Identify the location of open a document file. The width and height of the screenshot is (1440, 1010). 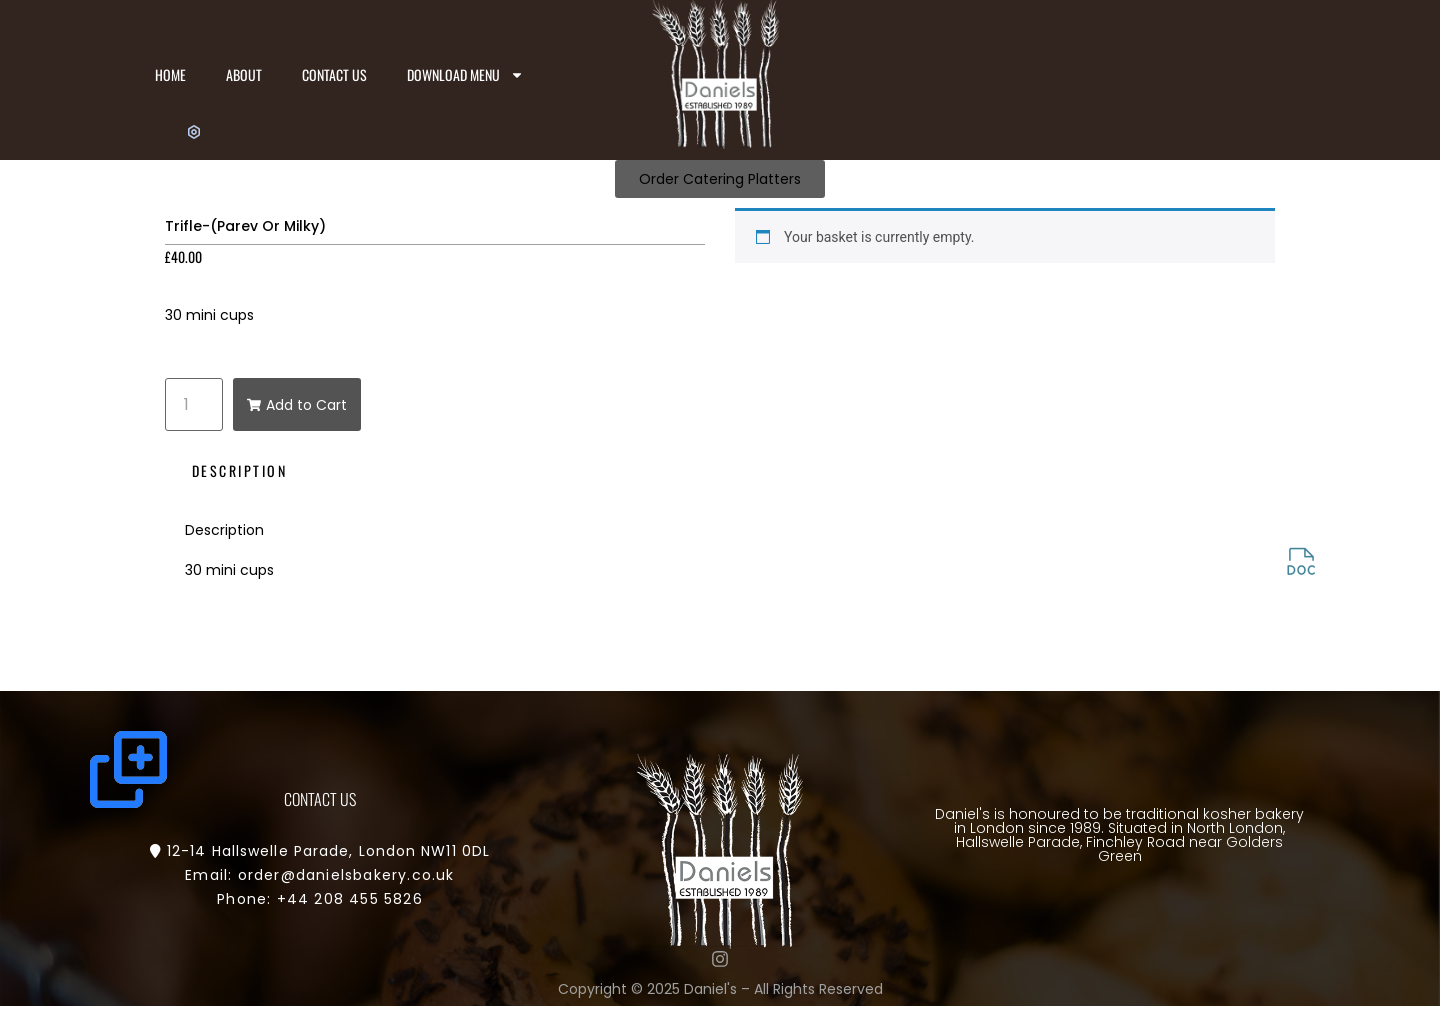
(1301, 562).